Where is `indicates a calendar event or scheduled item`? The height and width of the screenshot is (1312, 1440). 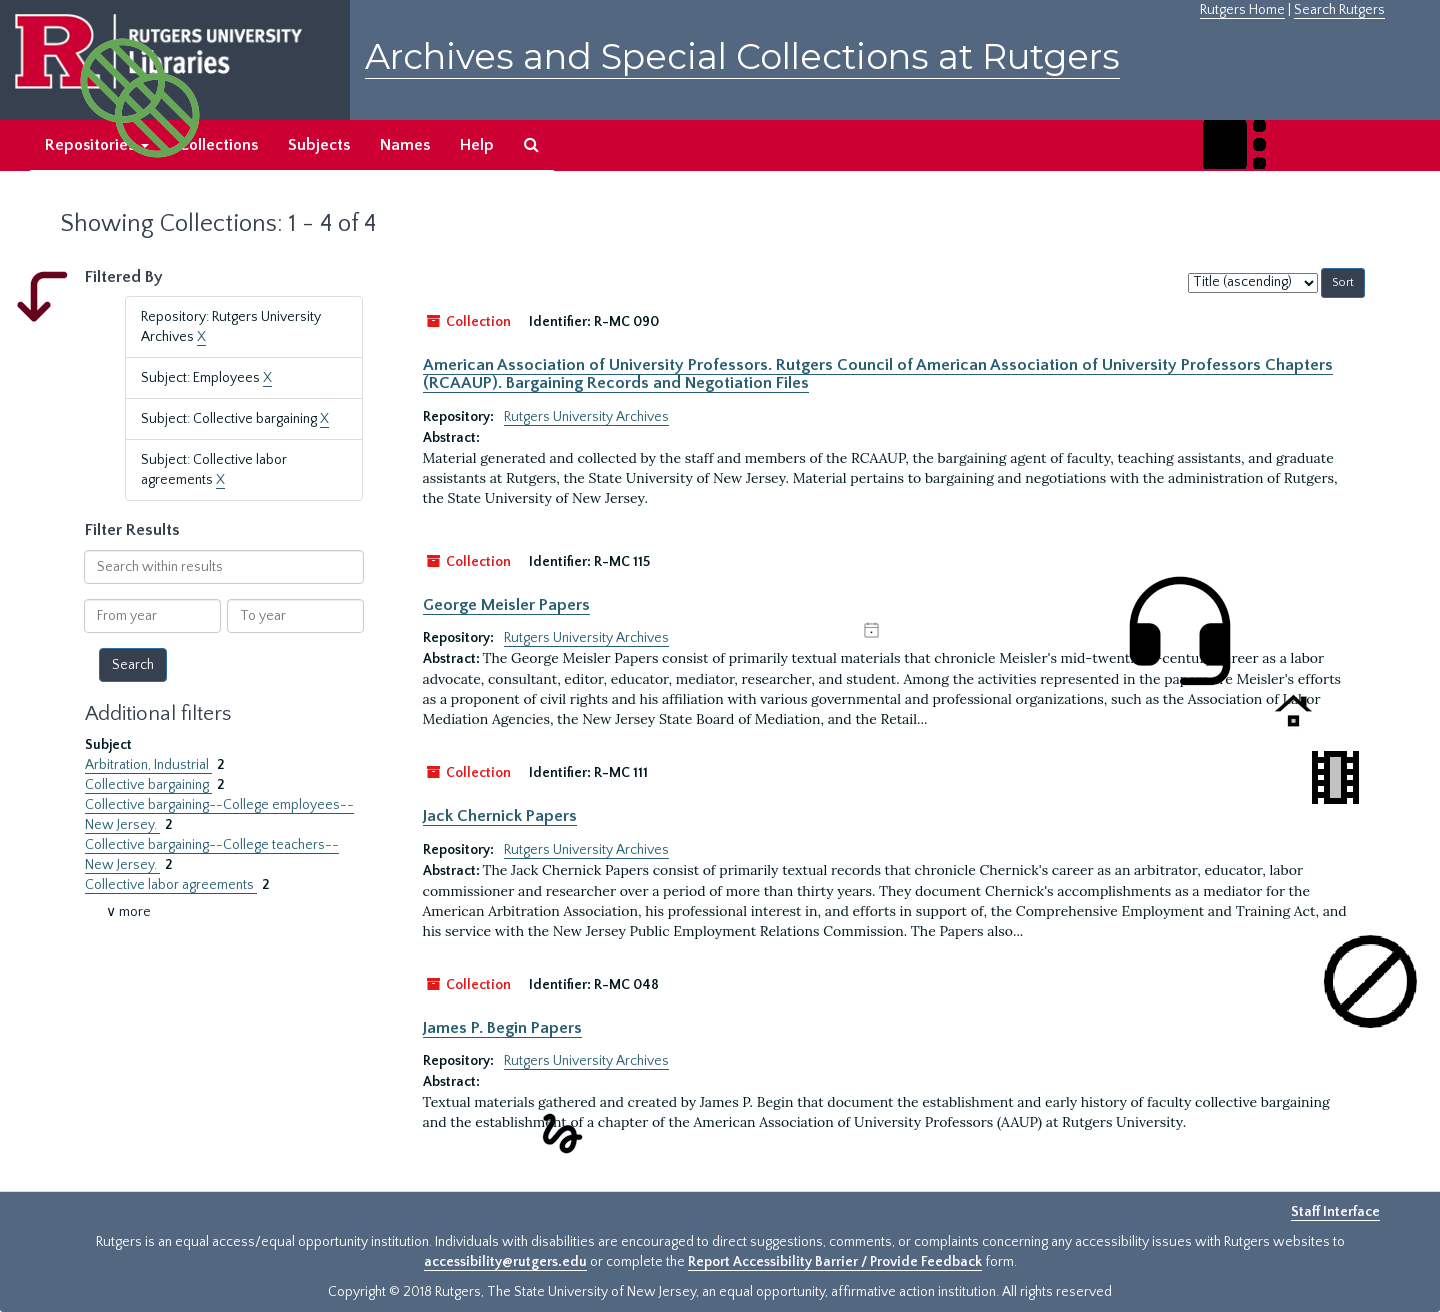 indicates a calendar event or scheduled item is located at coordinates (871, 630).